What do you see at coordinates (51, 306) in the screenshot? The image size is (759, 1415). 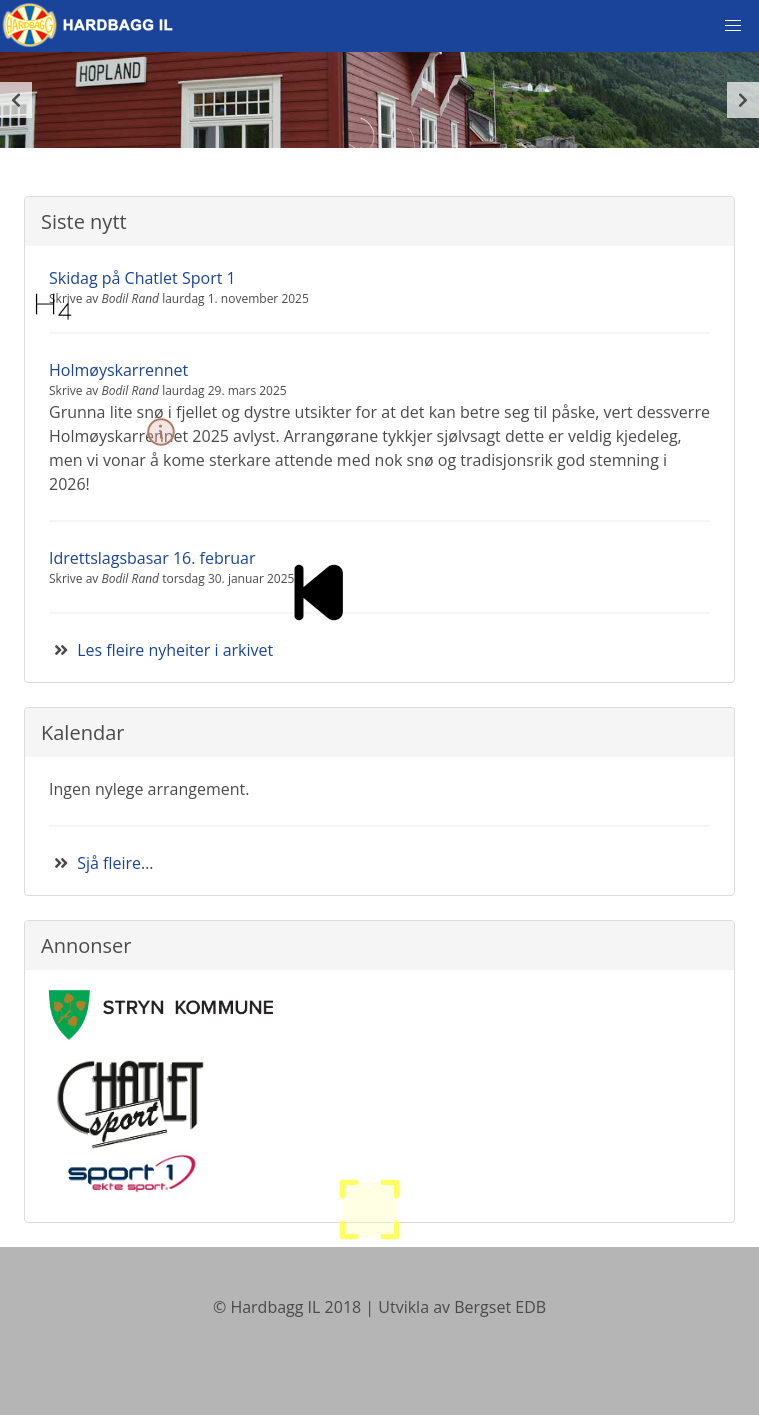 I see `format text as heading level 4` at bounding box center [51, 306].